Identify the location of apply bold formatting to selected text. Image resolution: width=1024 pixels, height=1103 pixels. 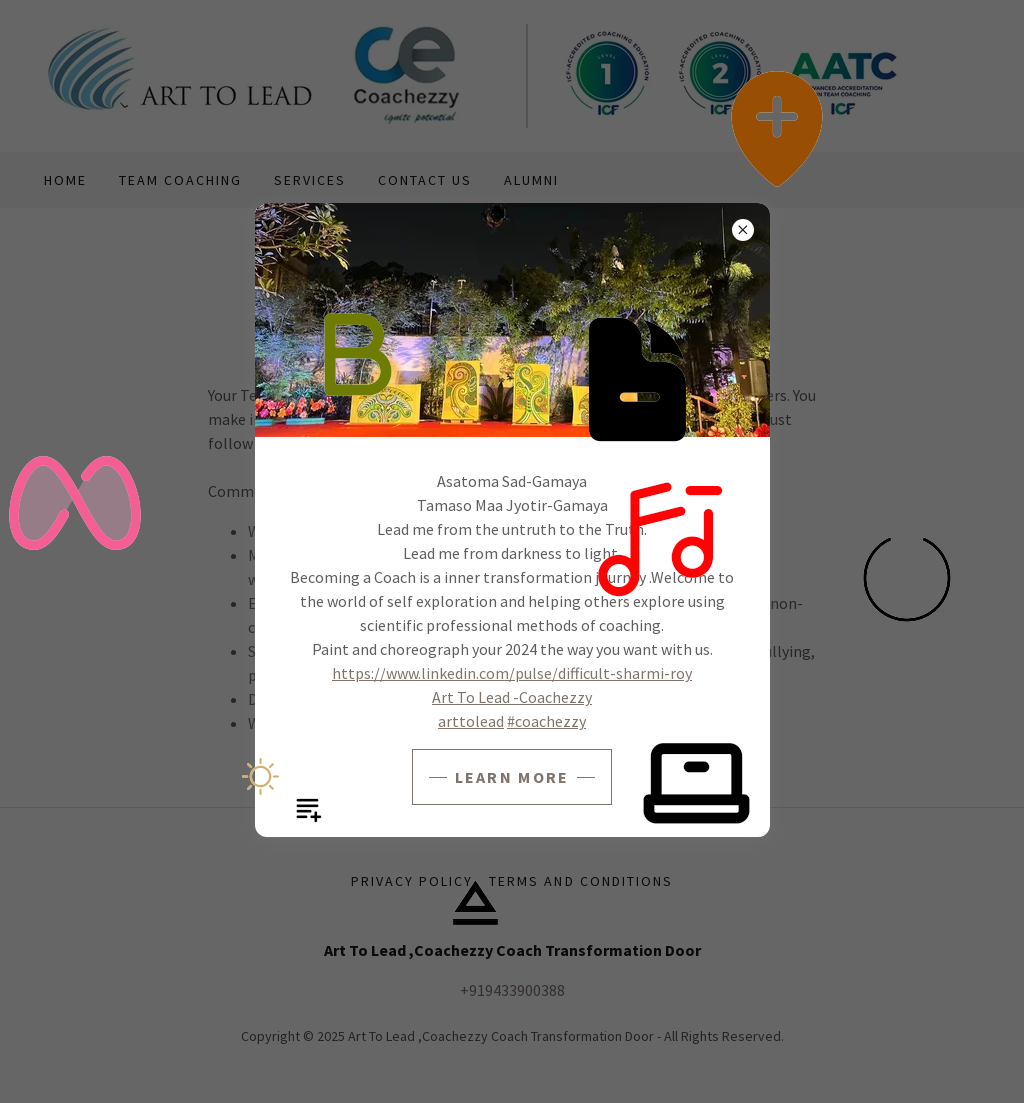
(352, 356).